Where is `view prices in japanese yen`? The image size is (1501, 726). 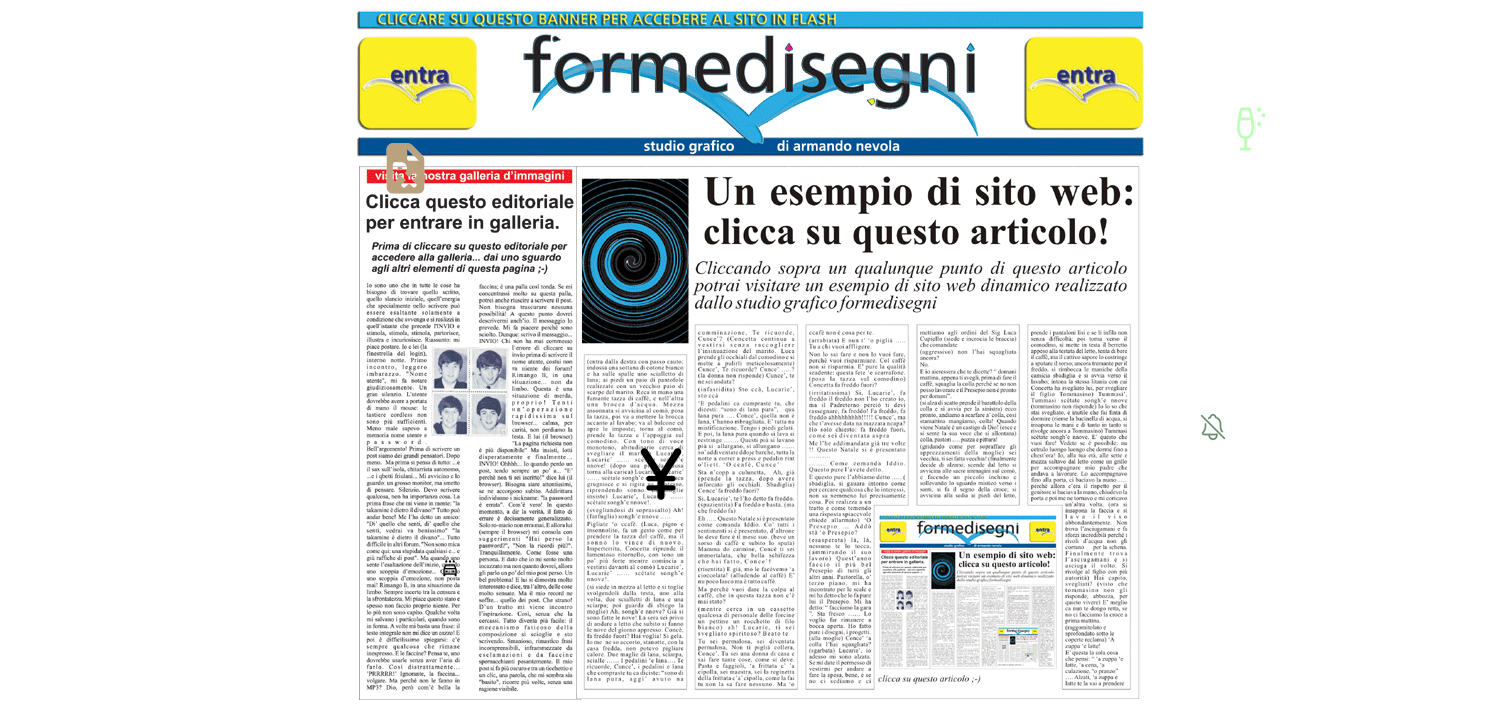 view prices in japanese yen is located at coordinates (661, 474).